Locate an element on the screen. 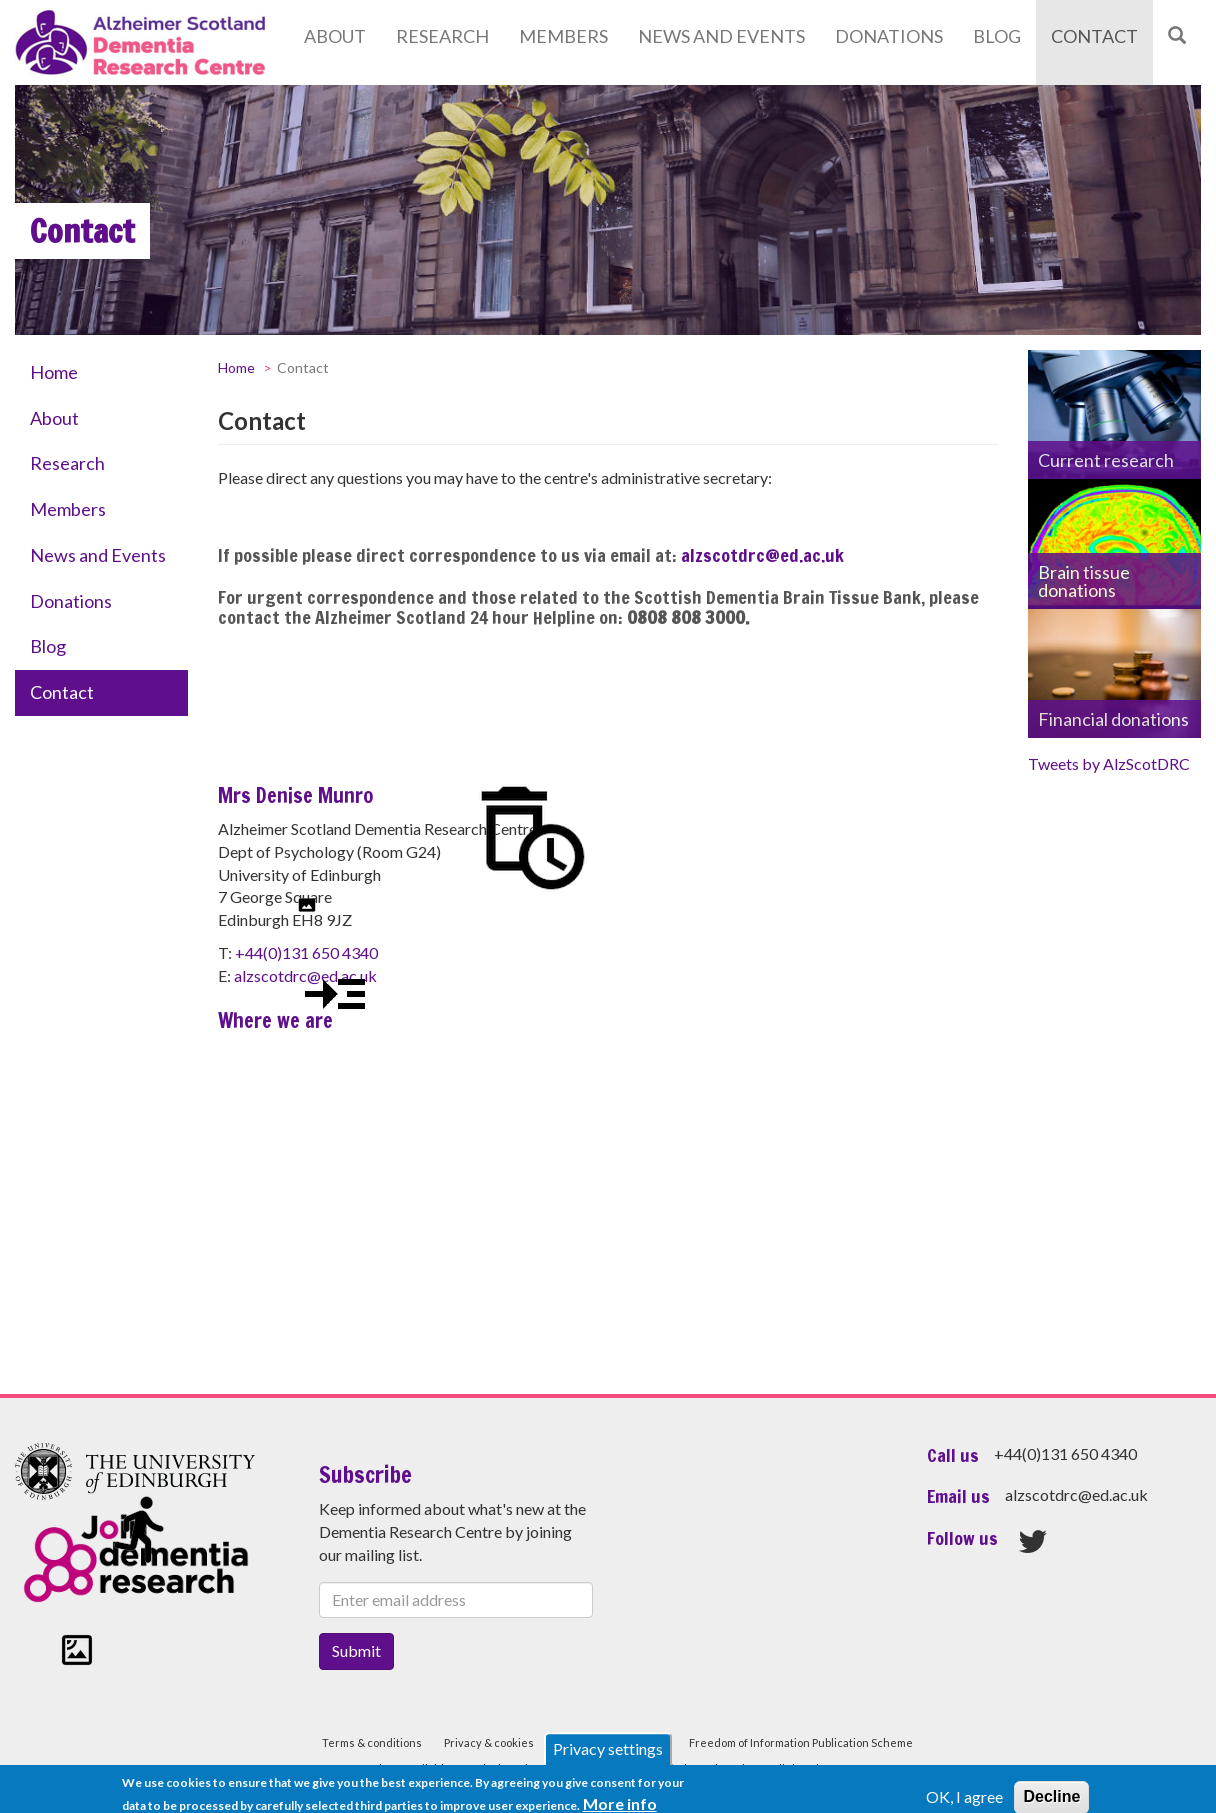  access walking or running directions is located at coordinates (142, 1529).